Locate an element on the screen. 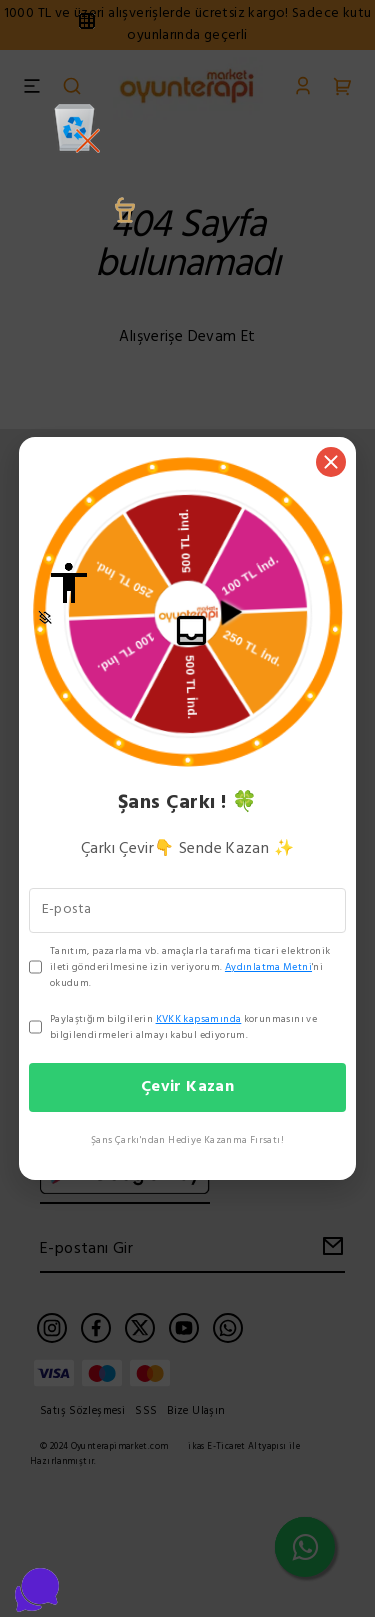 The height and width of the screenshot is (1617, 375). view speaker or presentation podium is located at coordinates (125, 210).